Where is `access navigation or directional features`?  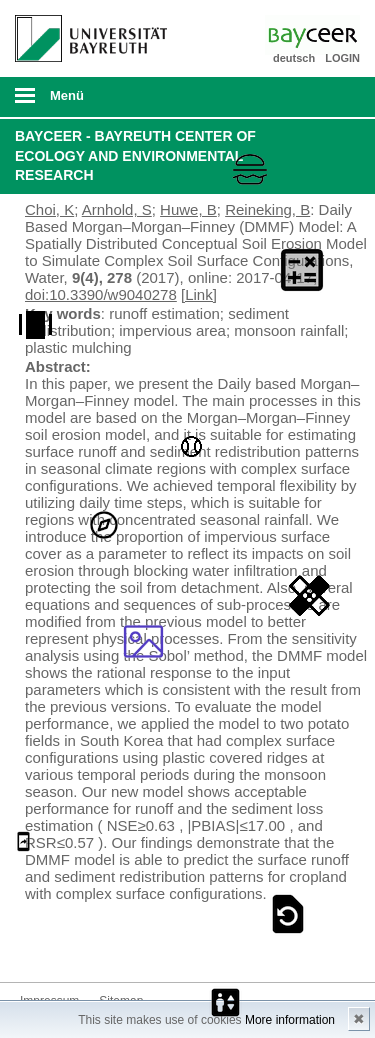
access navigation or directional features is located at coordinates (104, 525).